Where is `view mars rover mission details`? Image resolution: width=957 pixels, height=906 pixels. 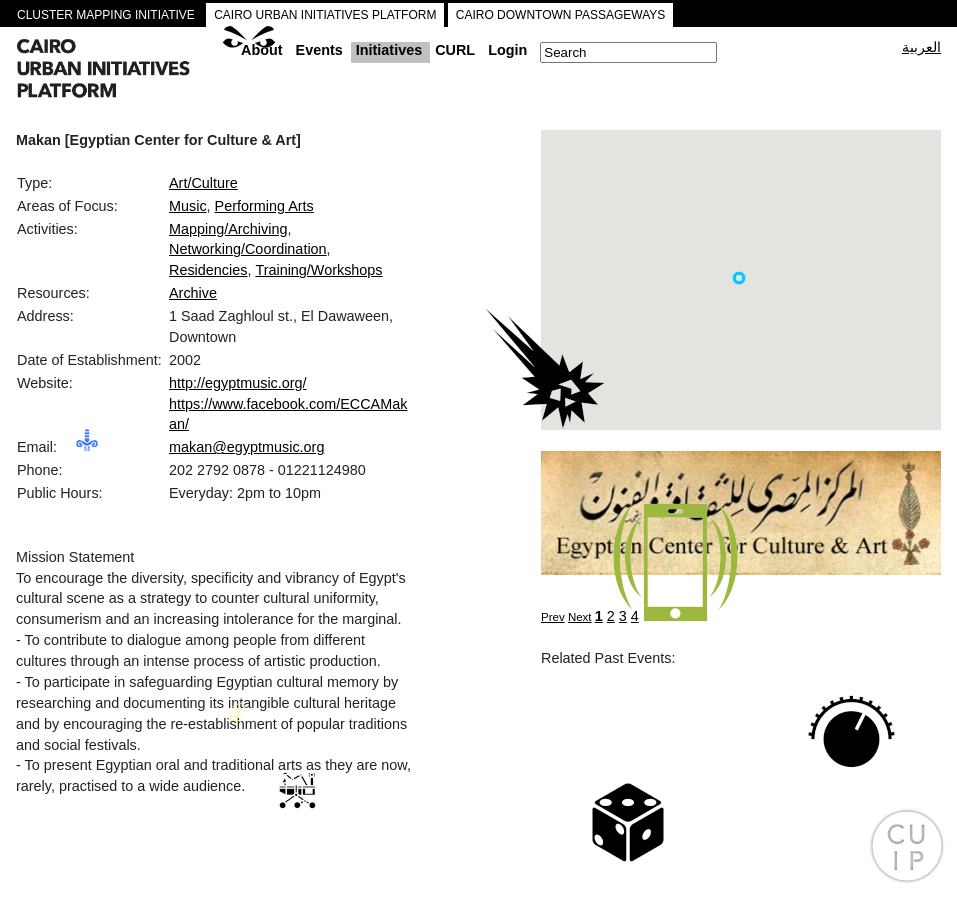
view mars rover mission details is located at coordinates (297, 790).